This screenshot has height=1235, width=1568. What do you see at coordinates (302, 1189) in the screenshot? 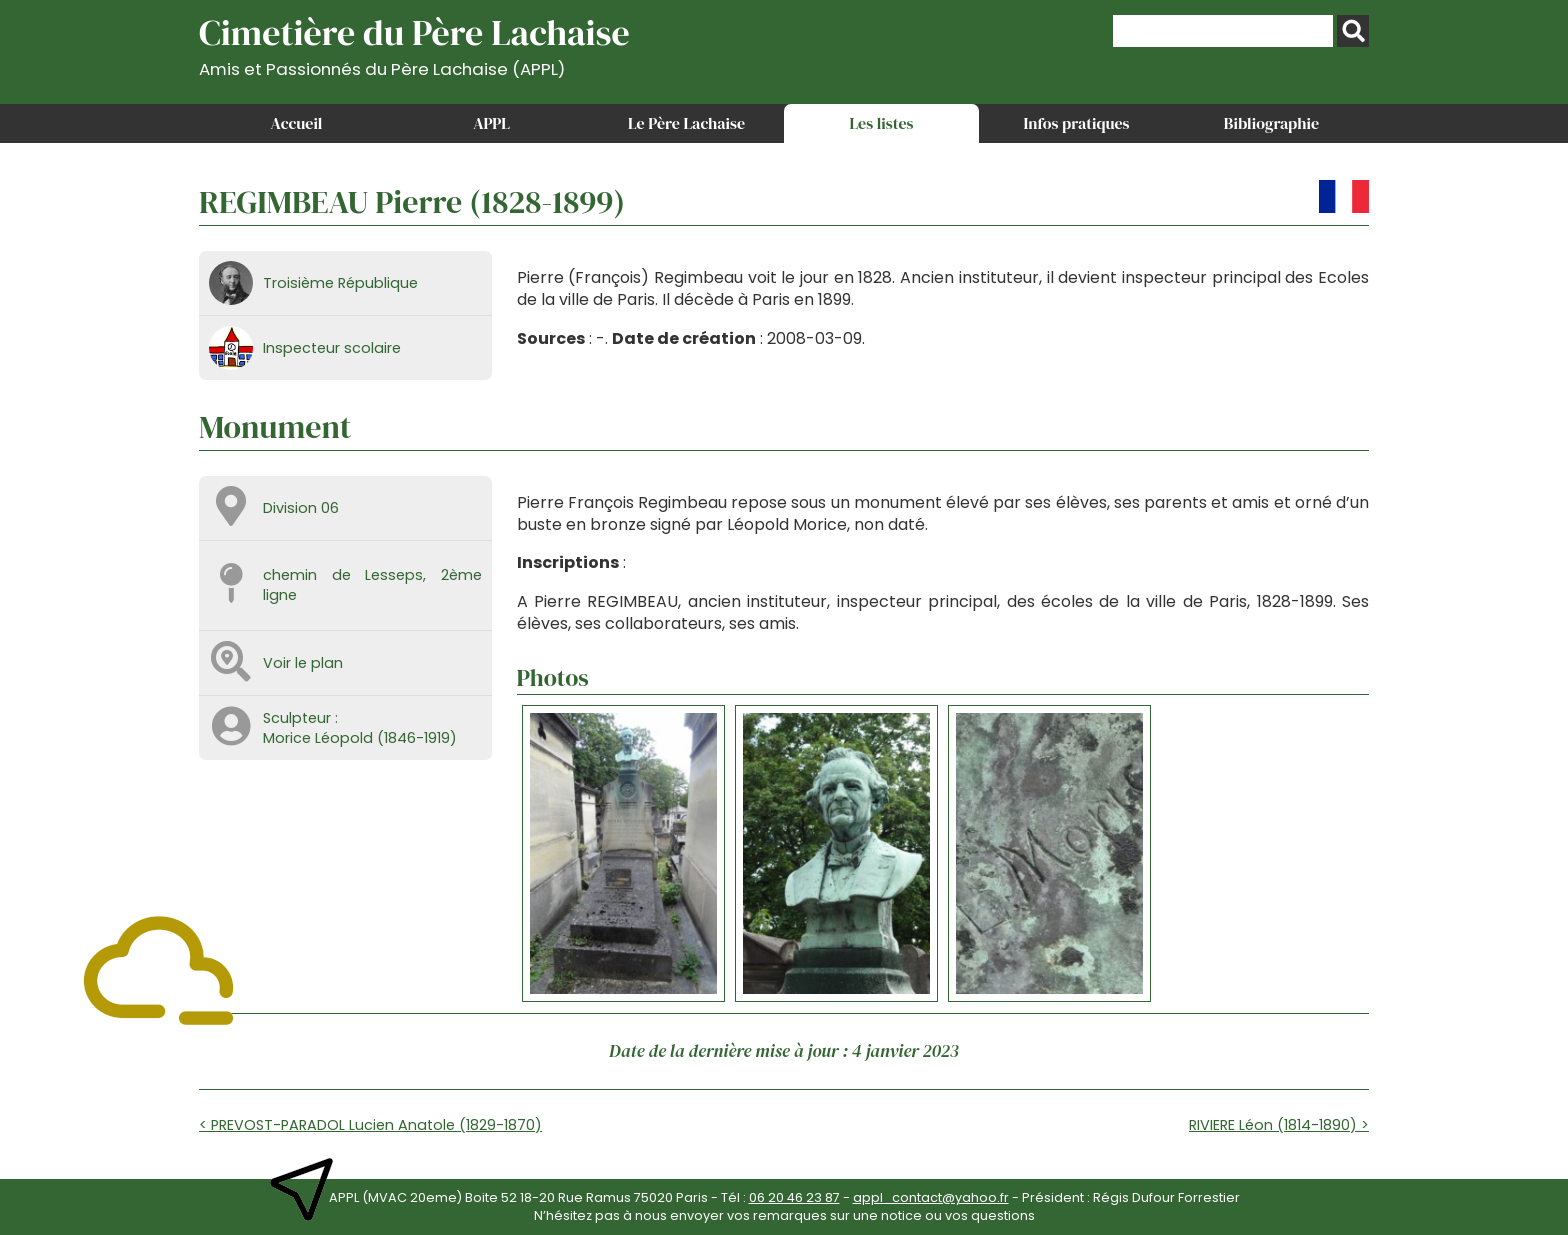
I see `share your current location` at bounding box center [302, 1189].